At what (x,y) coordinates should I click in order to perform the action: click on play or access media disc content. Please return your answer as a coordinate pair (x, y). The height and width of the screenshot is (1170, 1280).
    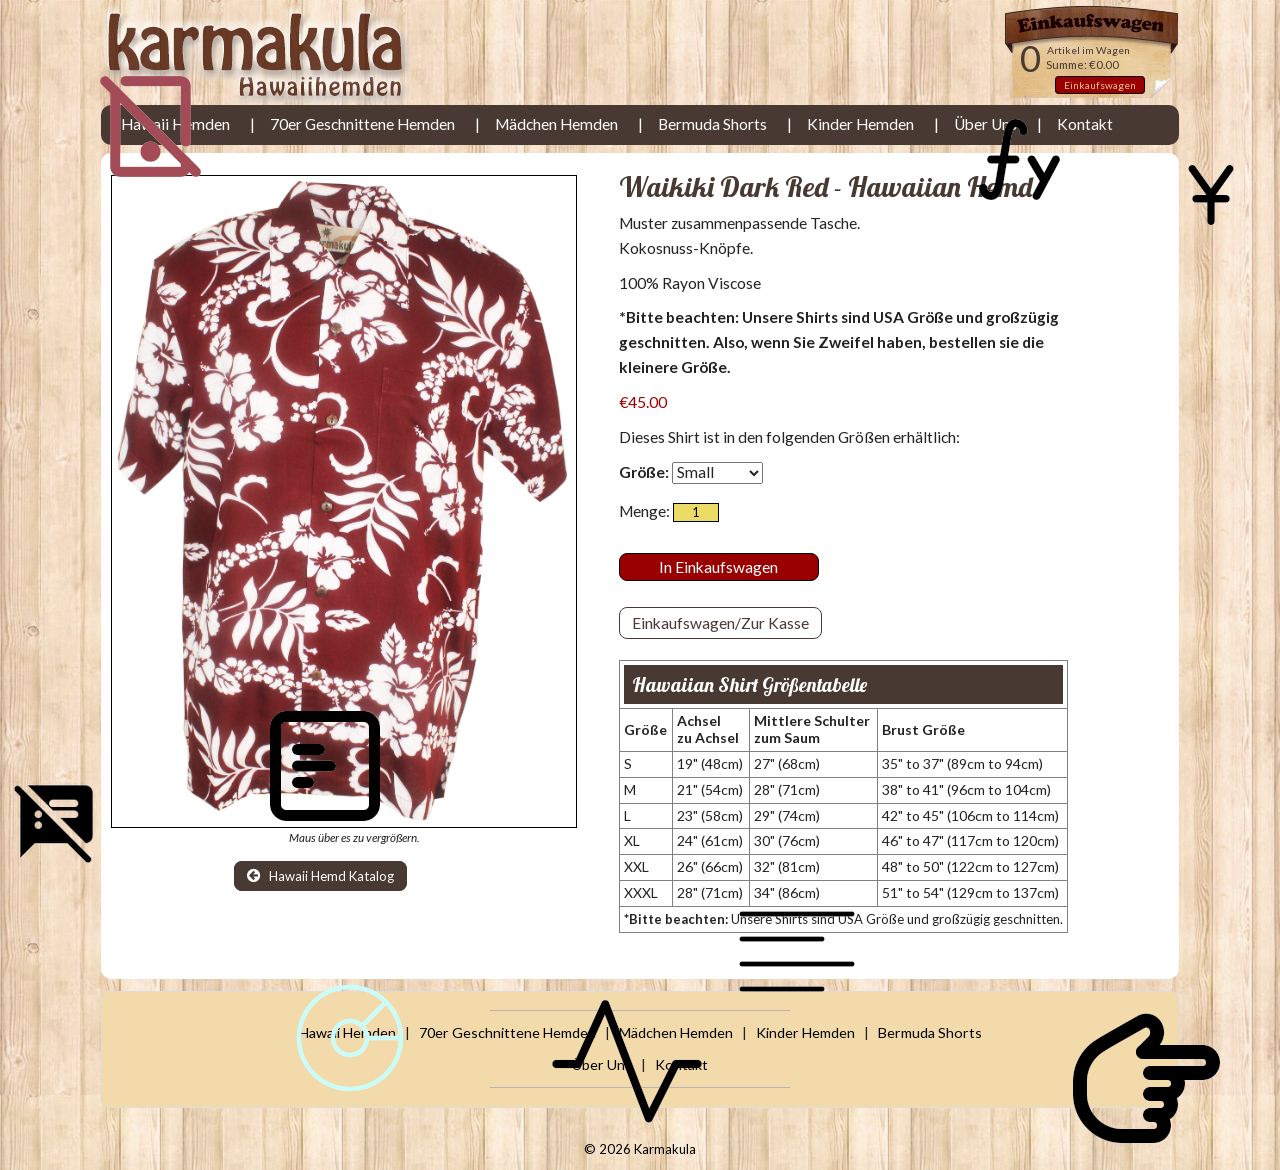
    Looking at the image, I should click on (350, 1038).